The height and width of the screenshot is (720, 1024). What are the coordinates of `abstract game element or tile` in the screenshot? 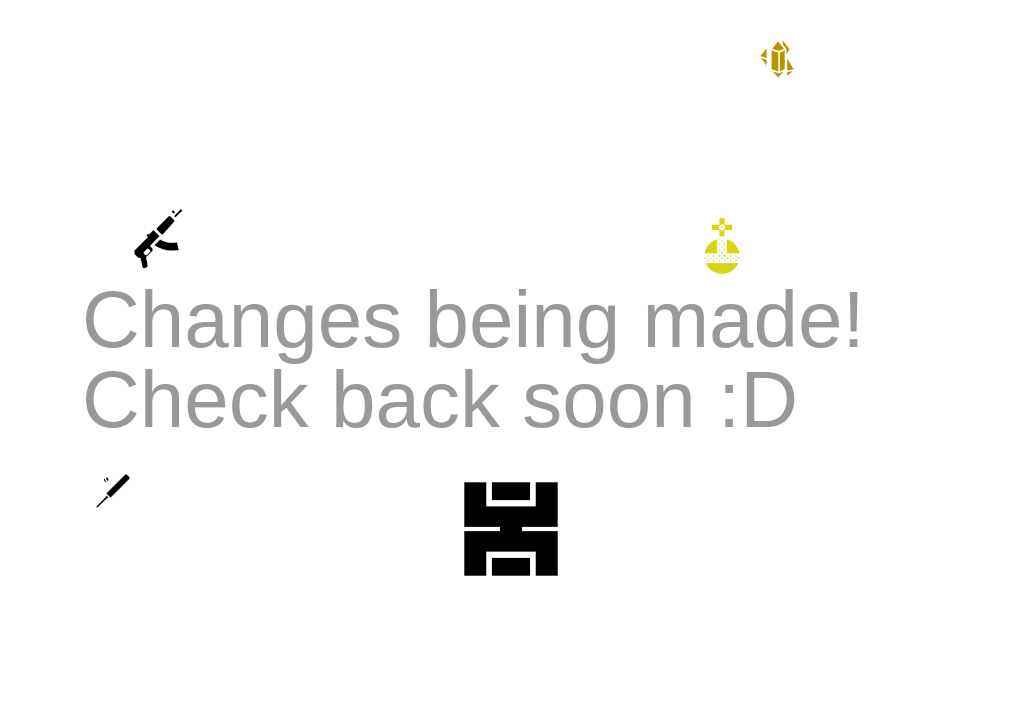 It's located at (511, 529).